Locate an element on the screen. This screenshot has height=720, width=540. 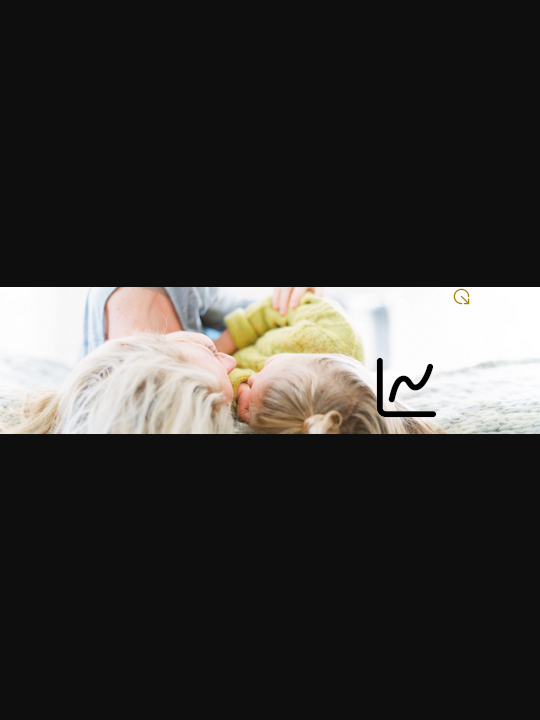
expand content to bottom-right is located at coordinates (461, 296).